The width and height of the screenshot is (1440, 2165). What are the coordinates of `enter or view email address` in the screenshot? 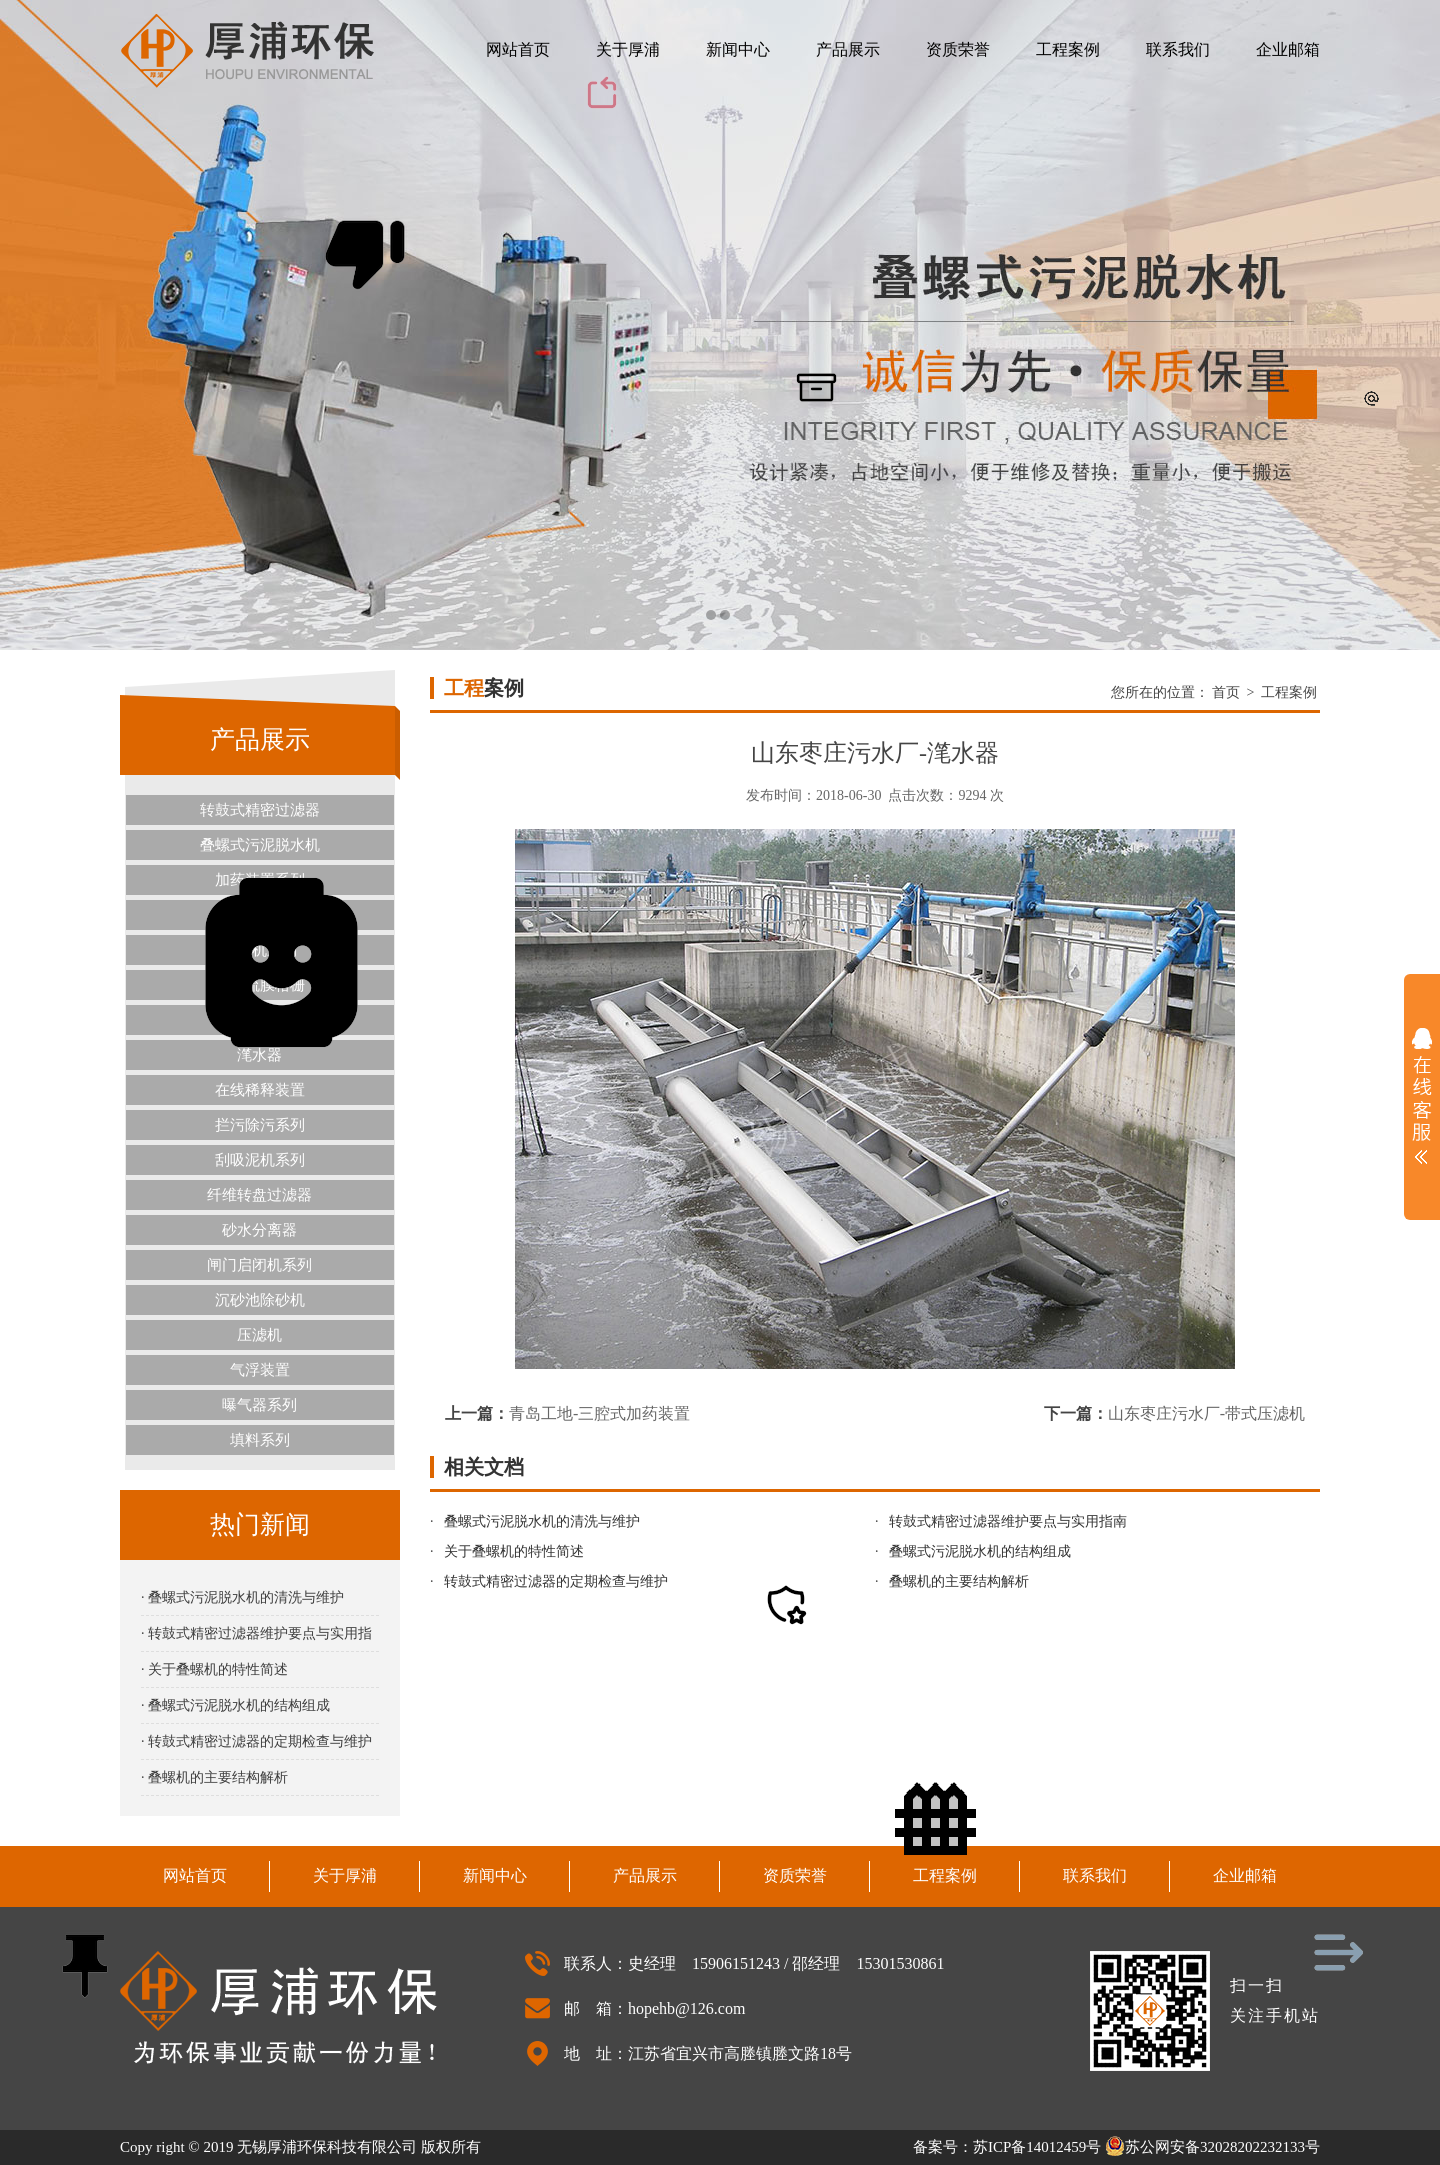 It's located at (1371, 398).